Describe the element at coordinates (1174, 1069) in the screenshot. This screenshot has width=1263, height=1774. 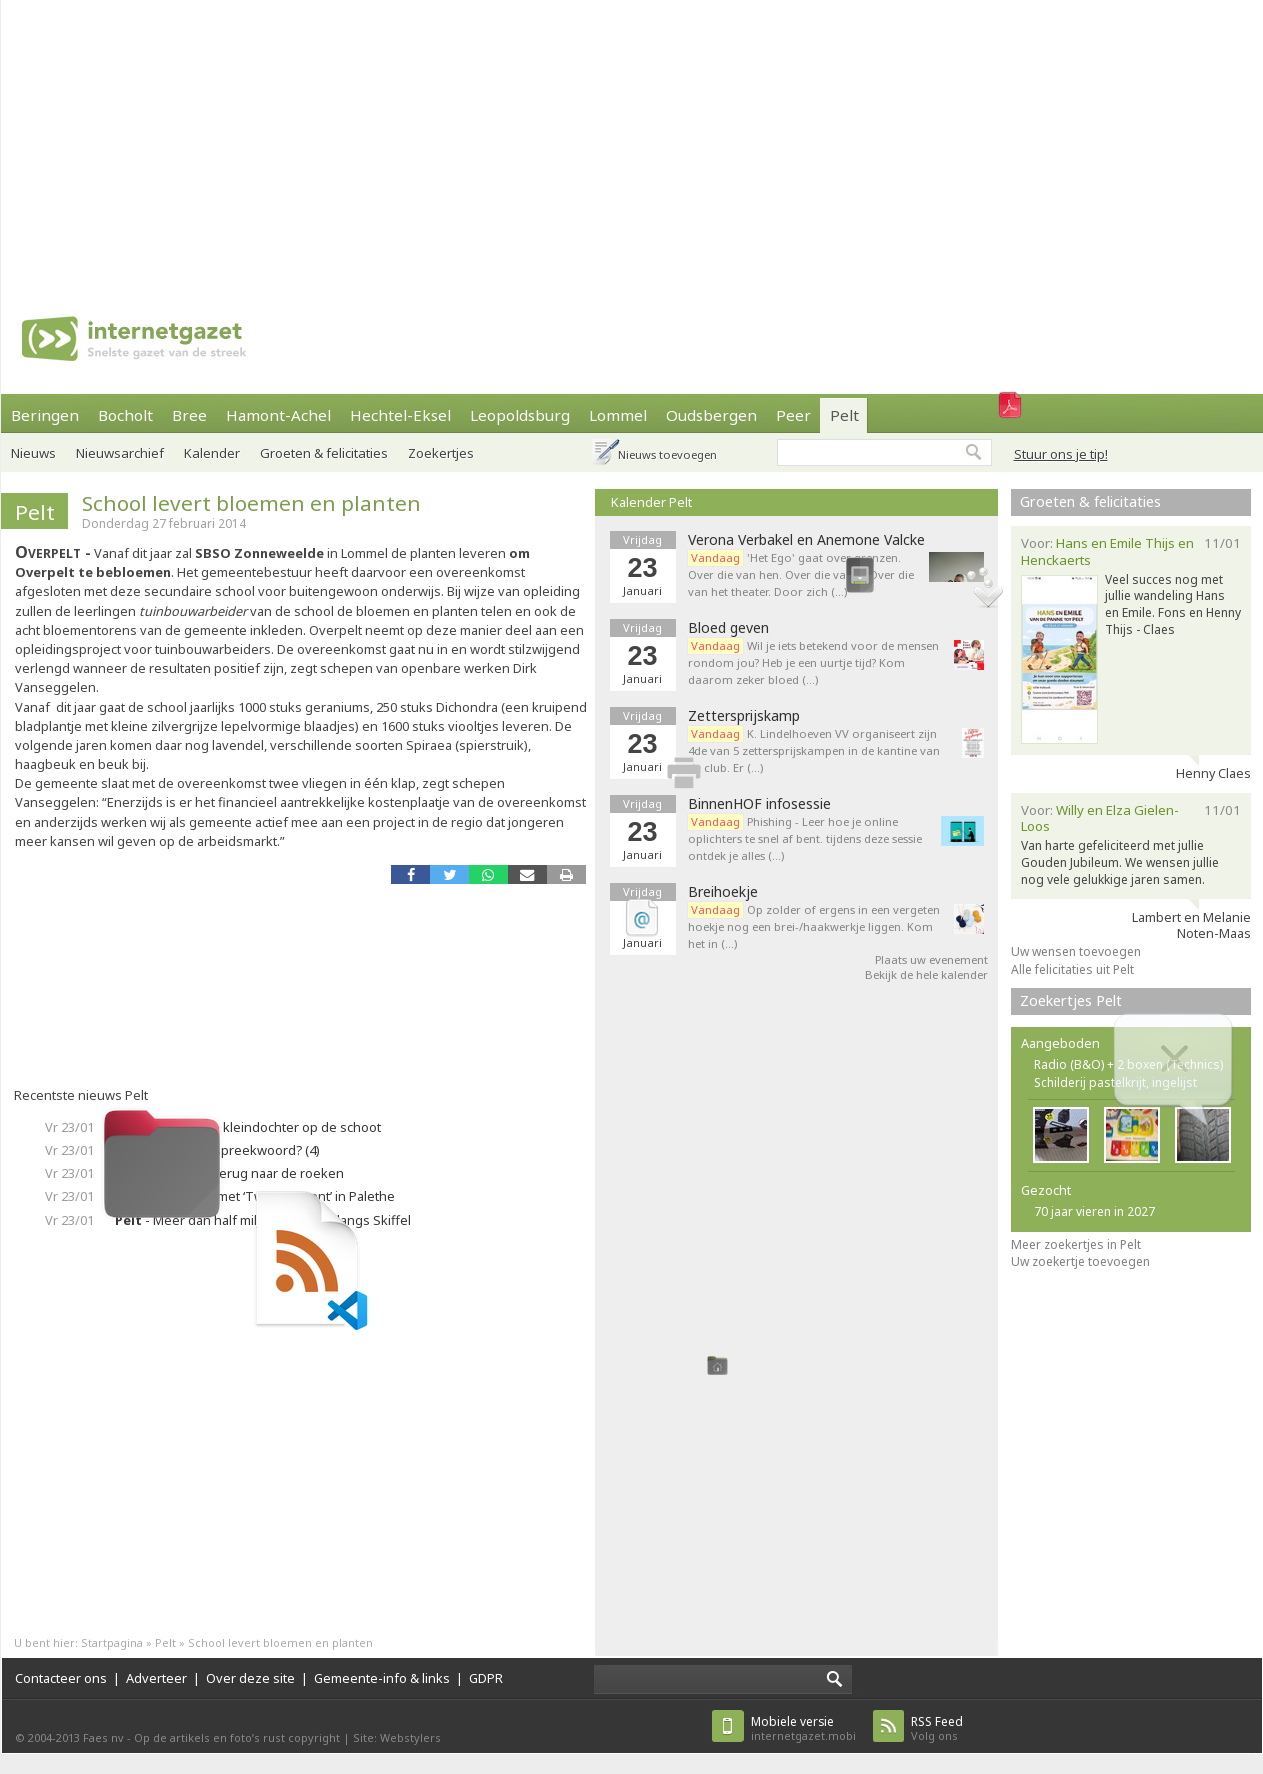
I see `indicates a user is offline or unavailable` at that location.